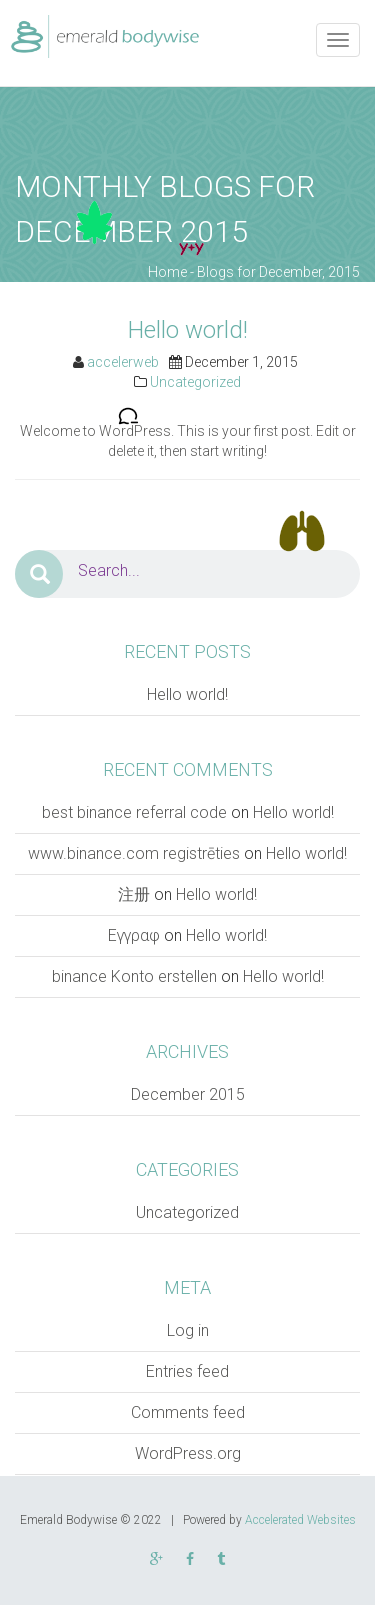 The width and height of the screenshot is (375, 1605). I want to click on indicates cannabis-related content or products, so click(94, 222).